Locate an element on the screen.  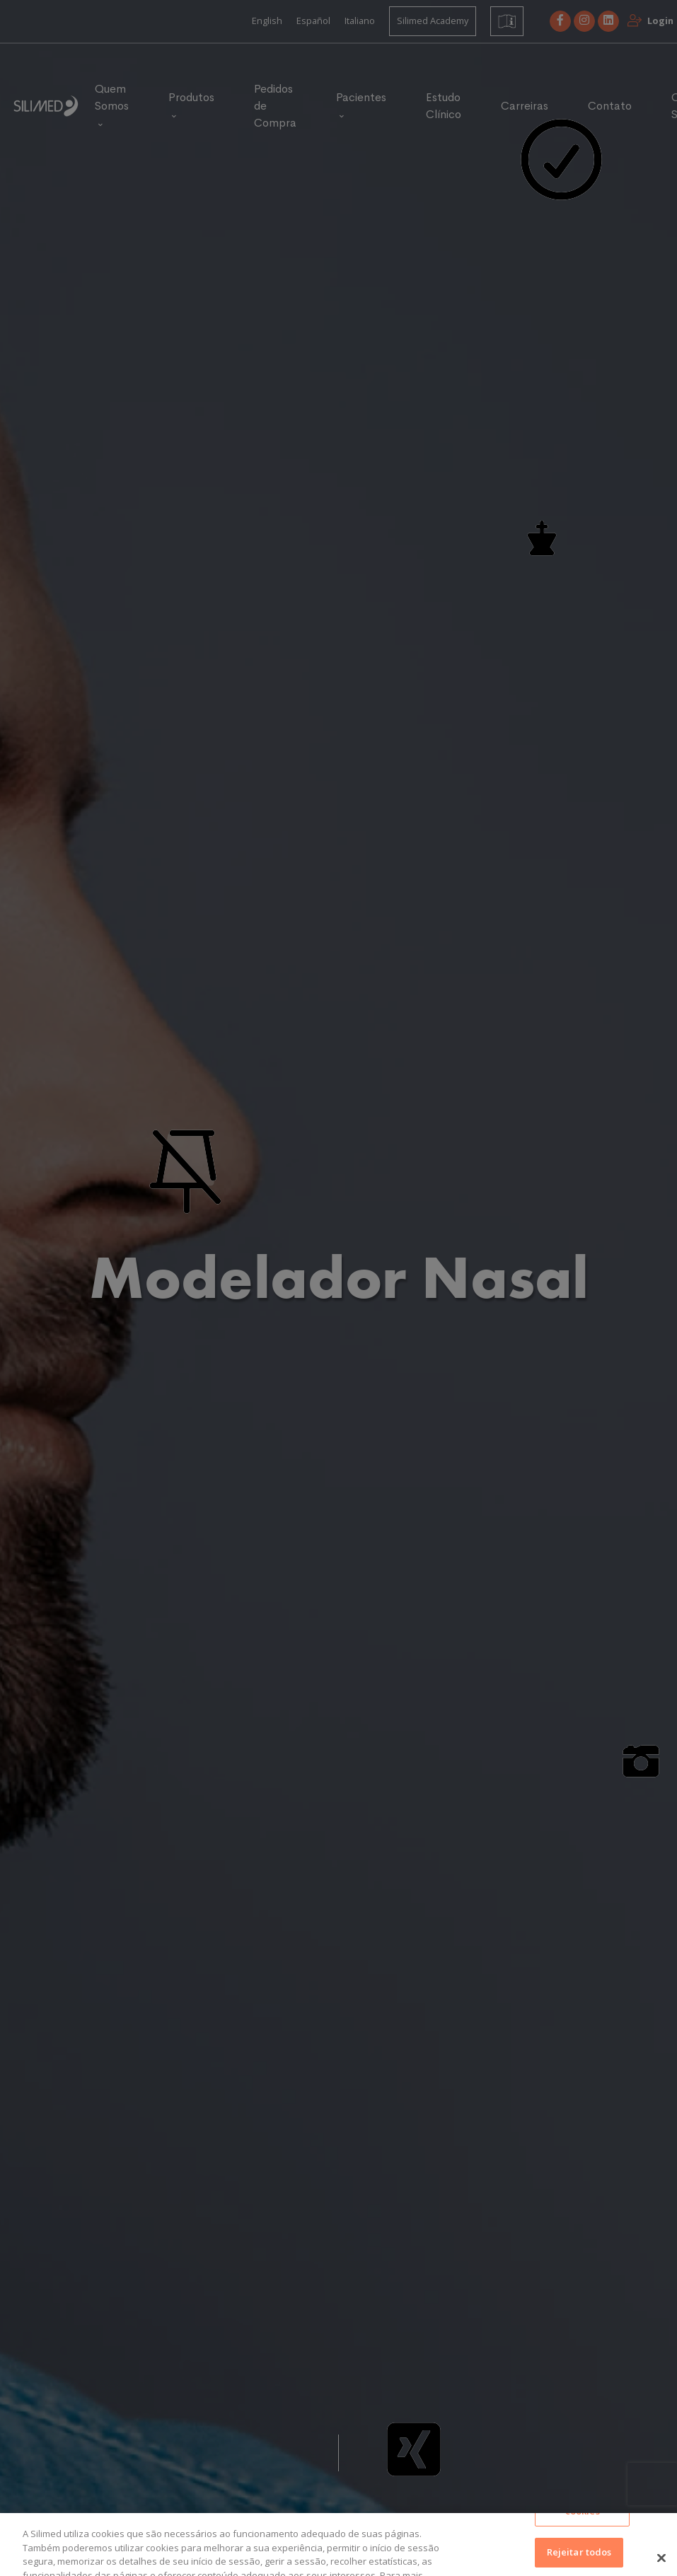
indicates task or action completed successfully is located at coordinates (561, 159).